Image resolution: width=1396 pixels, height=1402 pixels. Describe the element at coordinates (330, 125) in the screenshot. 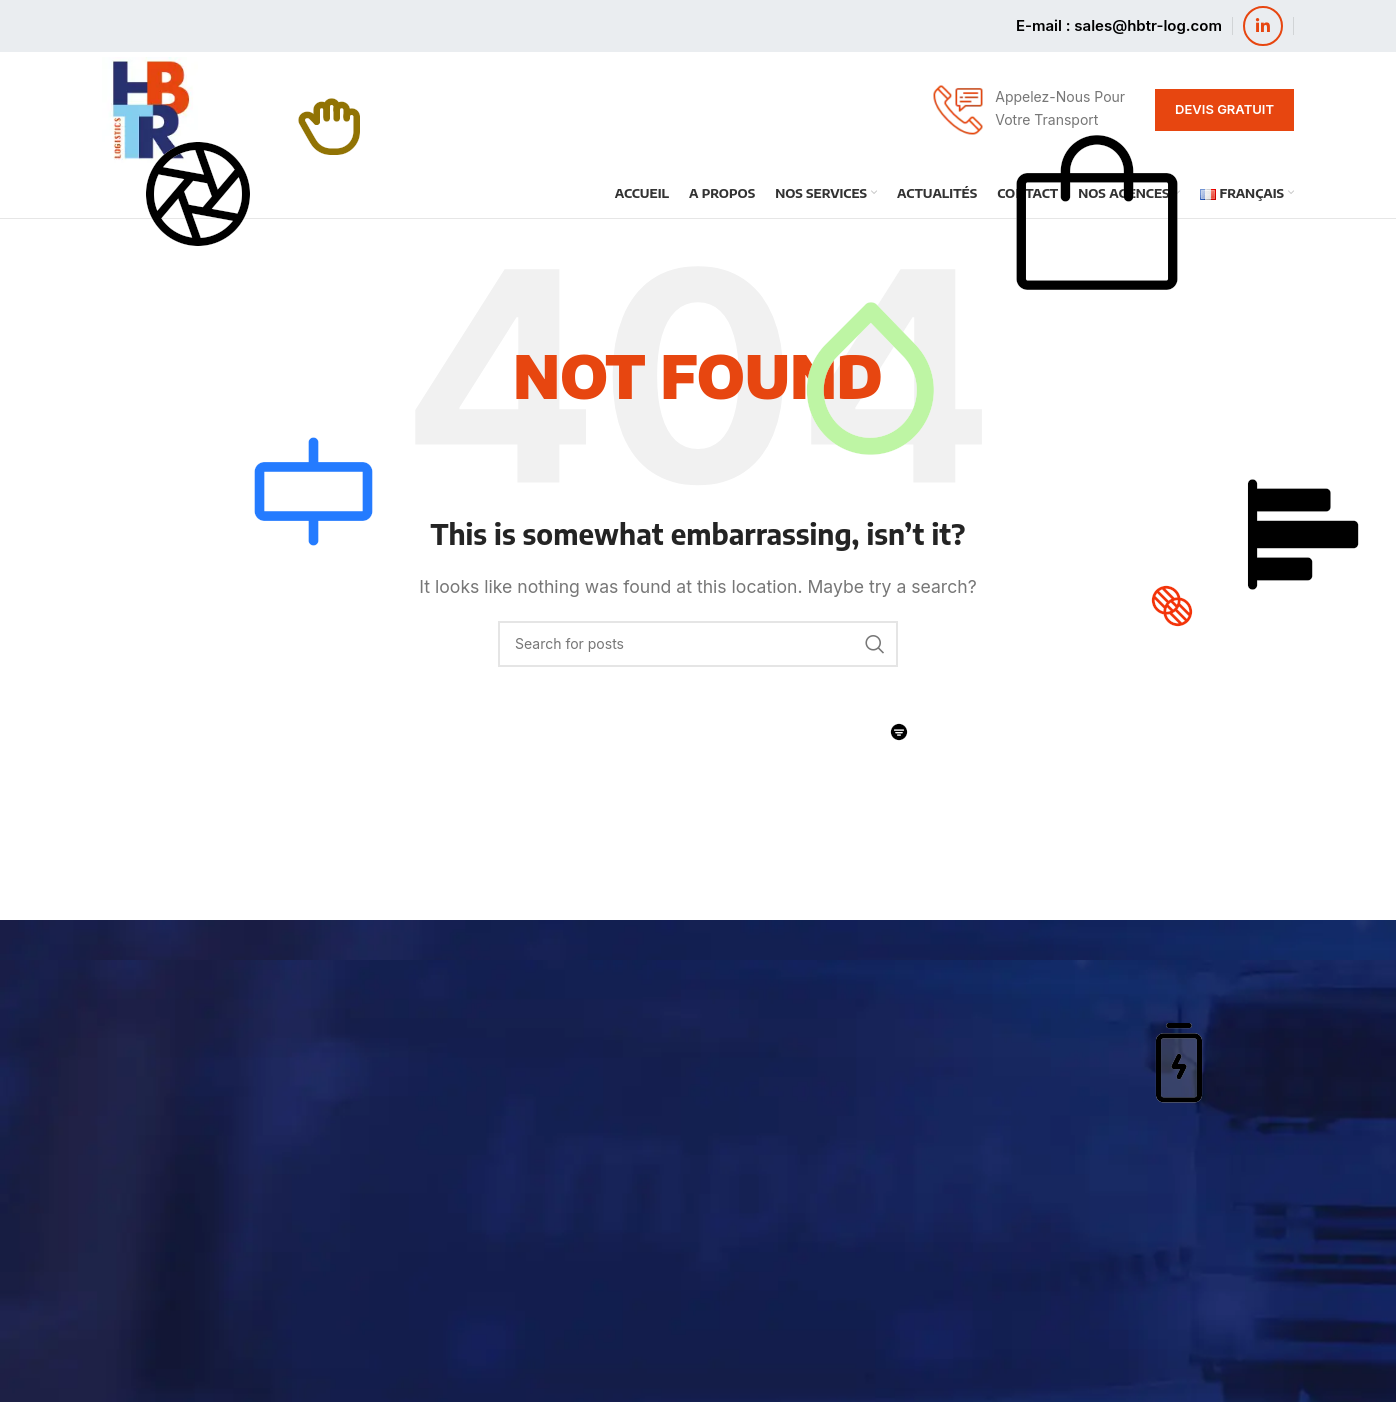

I see `drag to reorder or move an item` at that location.